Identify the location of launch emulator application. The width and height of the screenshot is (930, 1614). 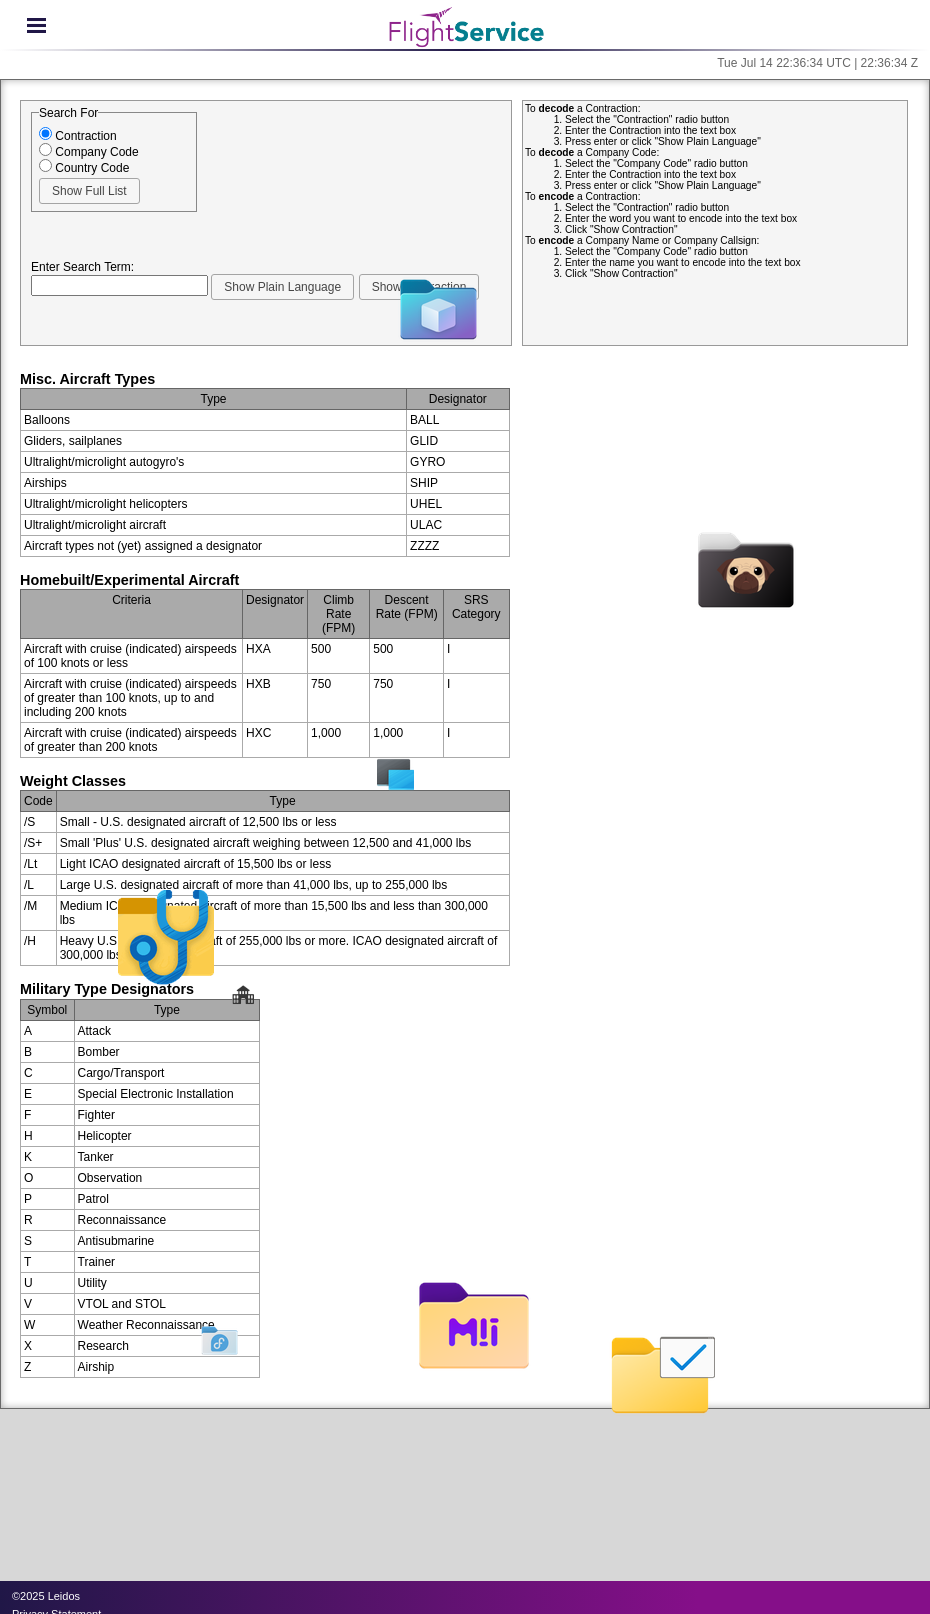
(395, 774).